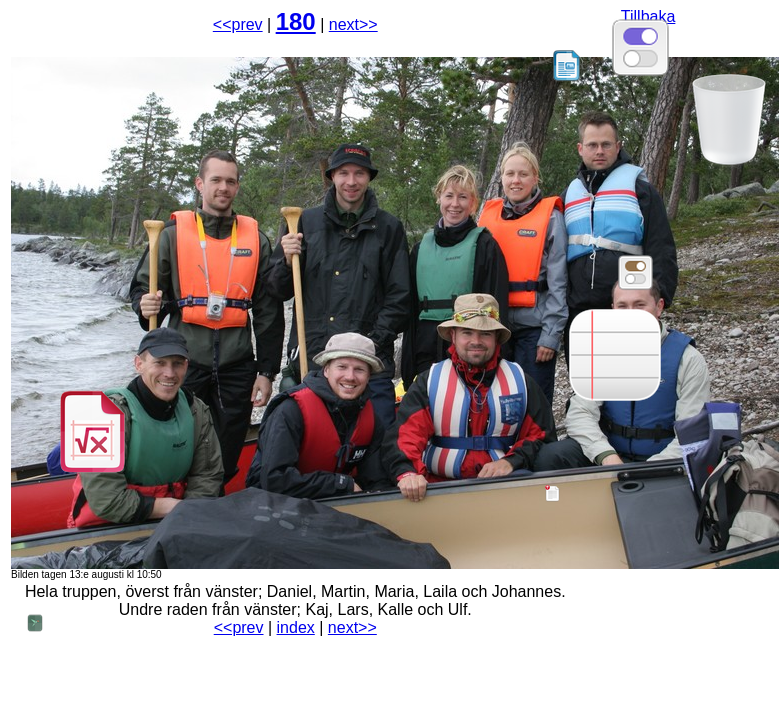 The width and height of the screenshot is (782, 720). Describe the element at coordinates (566, 65) in the screenshot. I see `libreoffice writer text template file` at that location.